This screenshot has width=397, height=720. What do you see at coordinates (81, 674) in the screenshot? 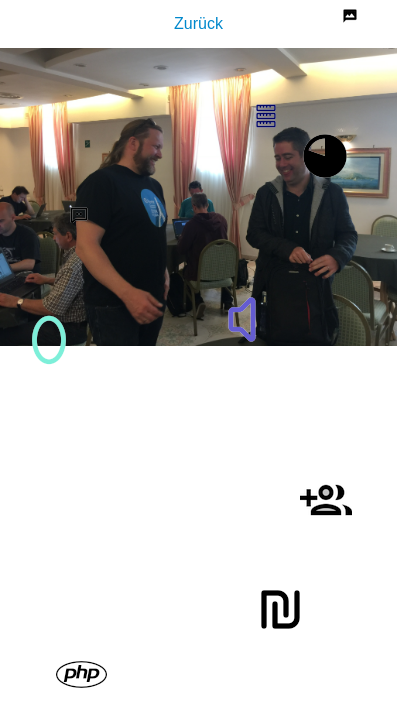
I see `php programming language logo` at bounding box center [81, 674].